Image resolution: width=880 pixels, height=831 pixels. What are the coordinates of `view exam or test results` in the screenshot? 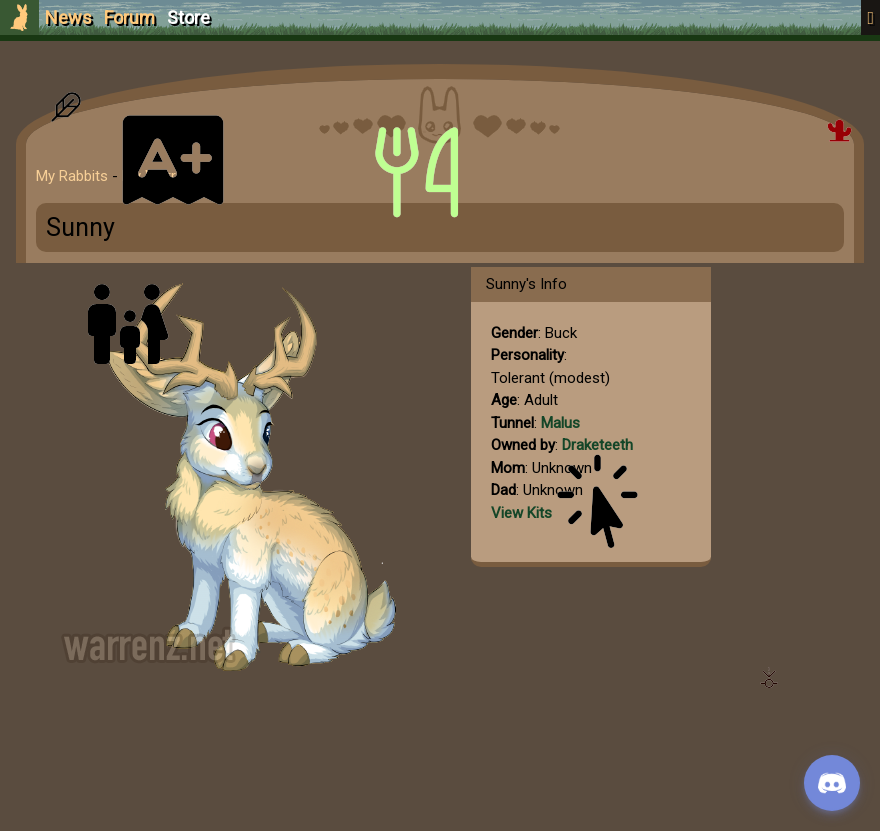 It's located at (173, 158).